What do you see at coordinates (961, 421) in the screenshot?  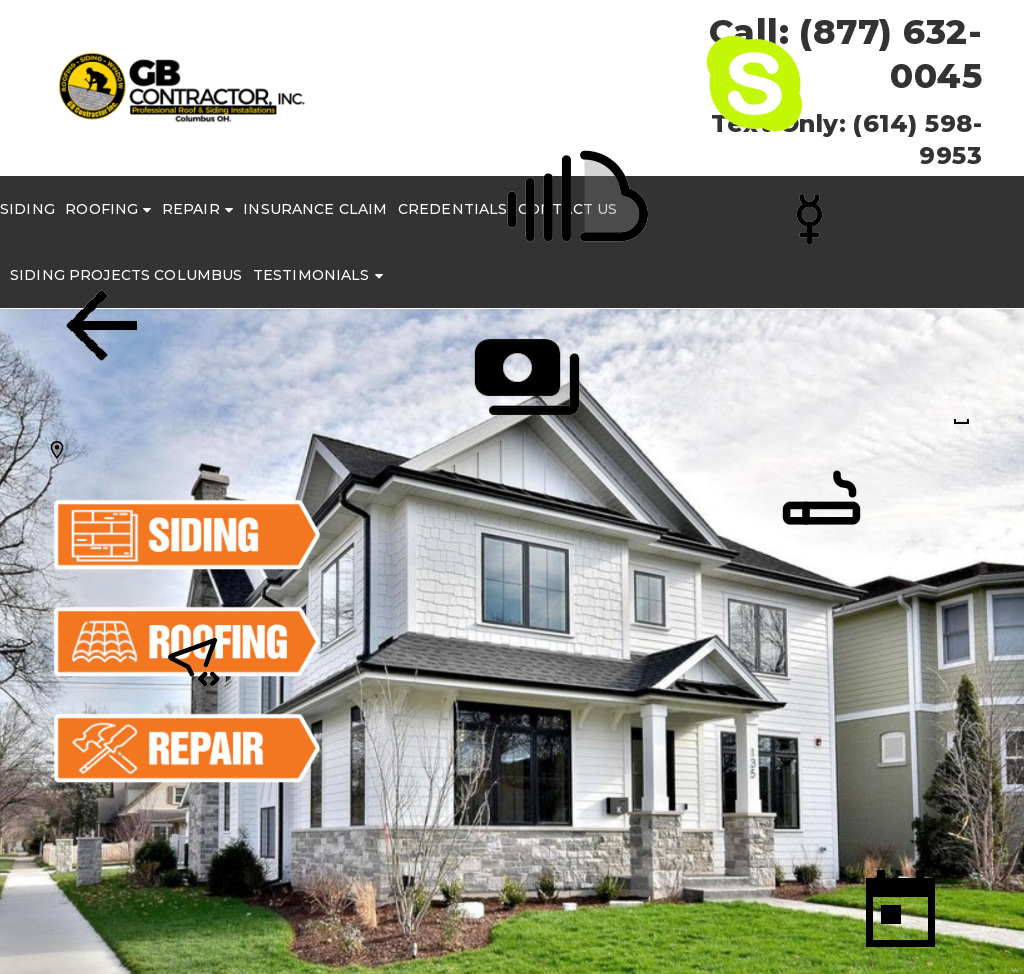 I see `insert a space character` at bounding box center [961, 421].